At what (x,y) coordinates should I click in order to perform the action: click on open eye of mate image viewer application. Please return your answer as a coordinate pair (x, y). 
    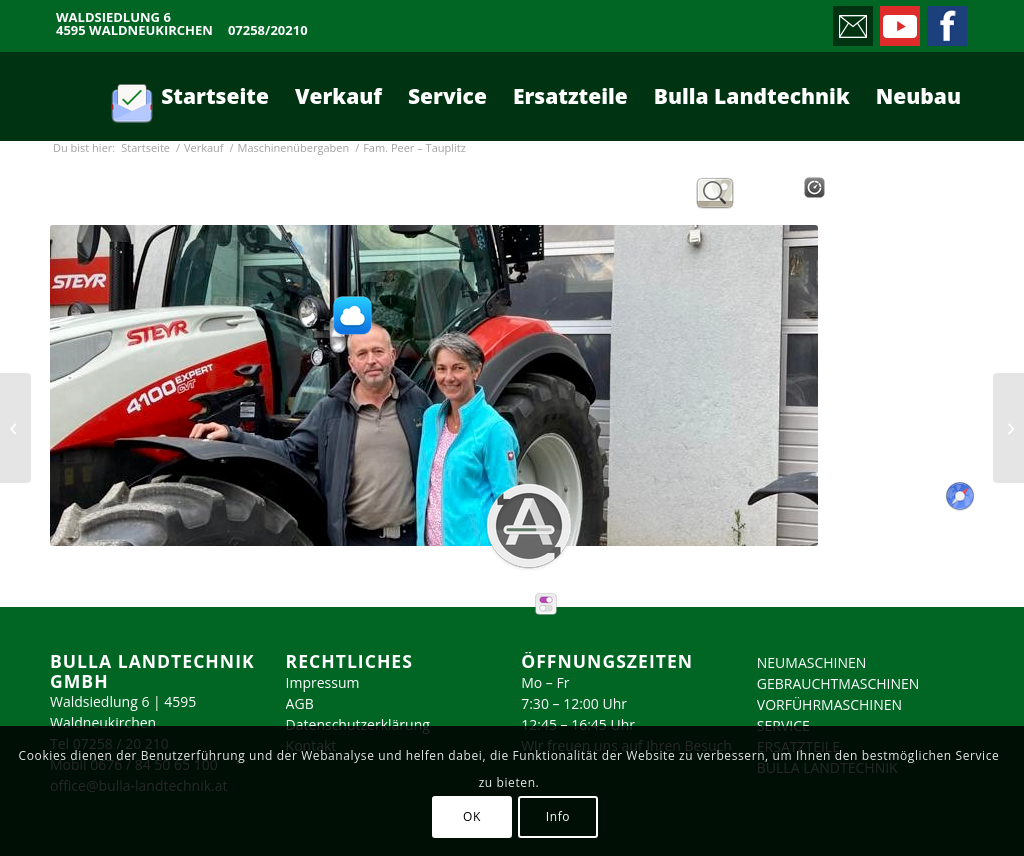
    Looking at the image, I should click on (715, 193).